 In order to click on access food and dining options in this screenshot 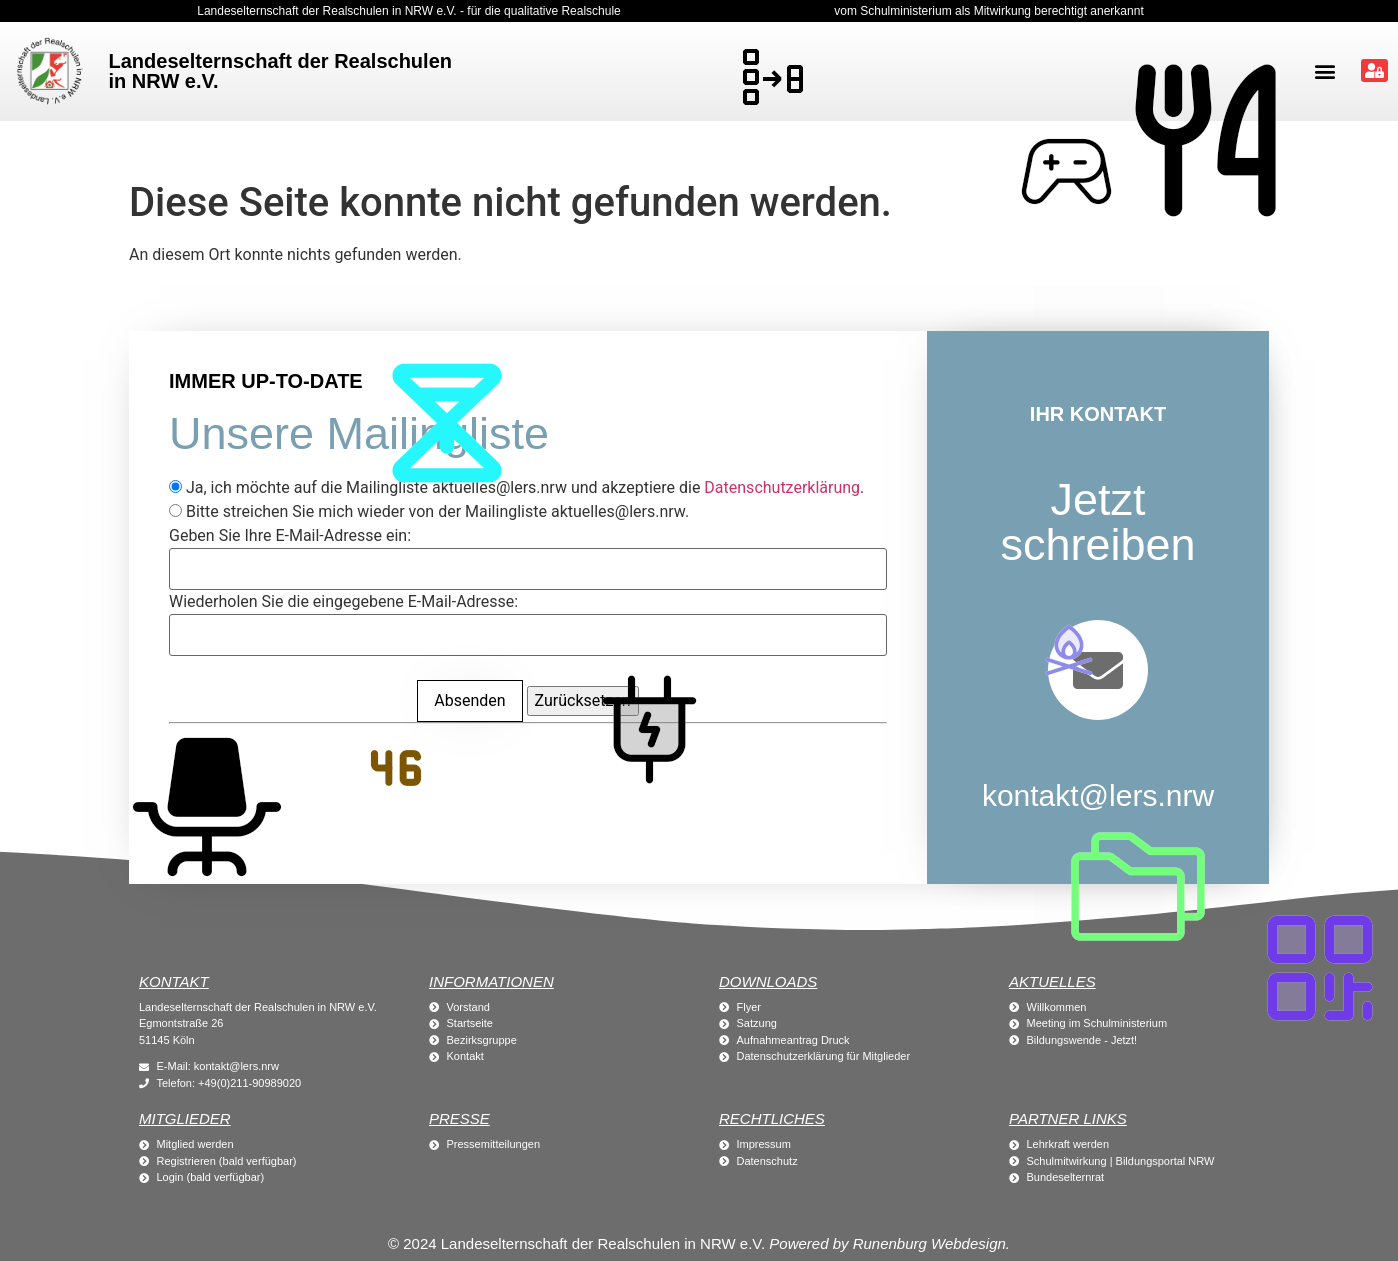, I will do `click(1208, 137)`.